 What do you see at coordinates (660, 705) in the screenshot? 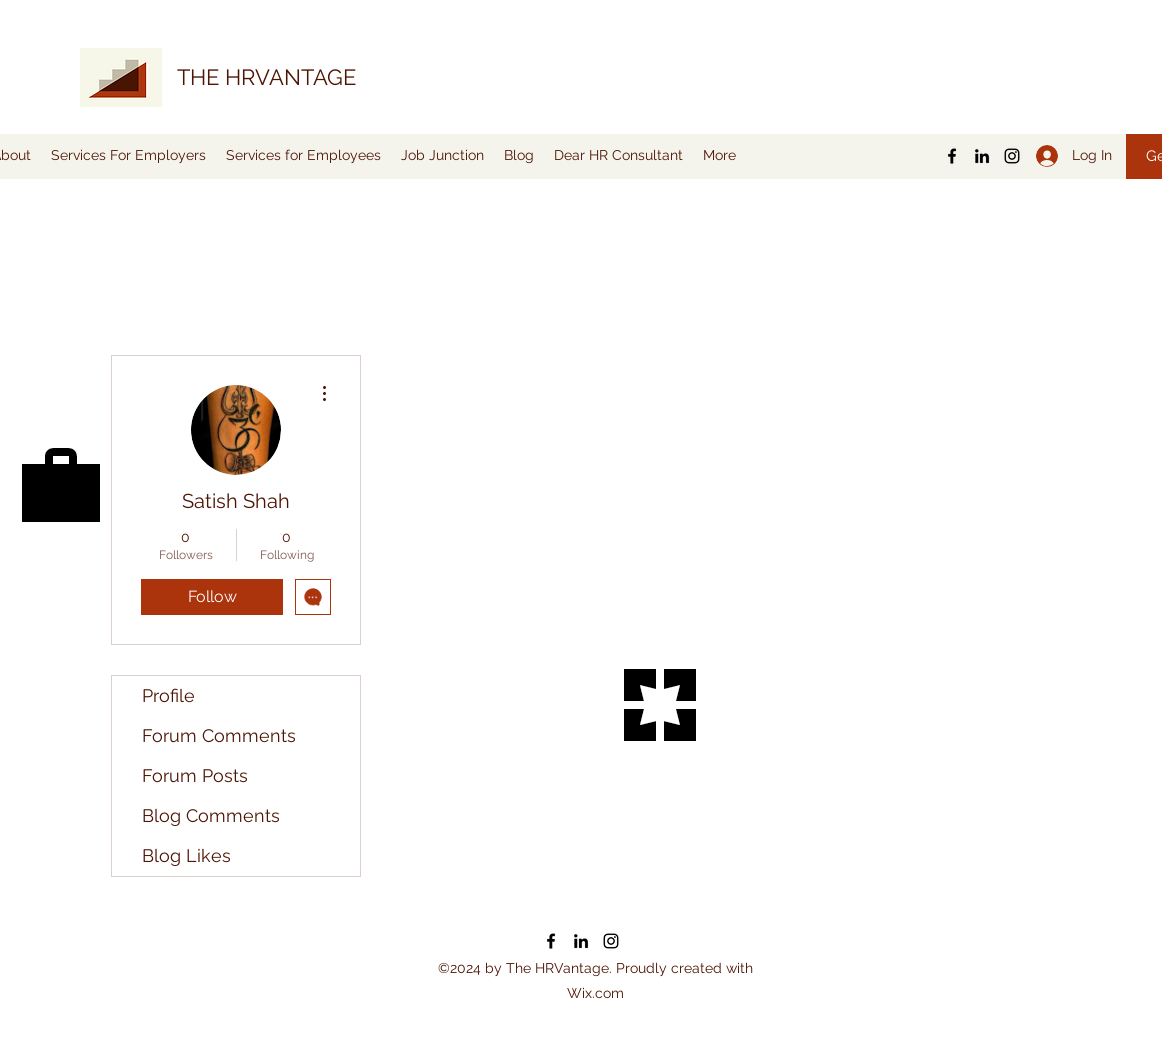
I see `view pages or documents` at bounding box center [660, 705].